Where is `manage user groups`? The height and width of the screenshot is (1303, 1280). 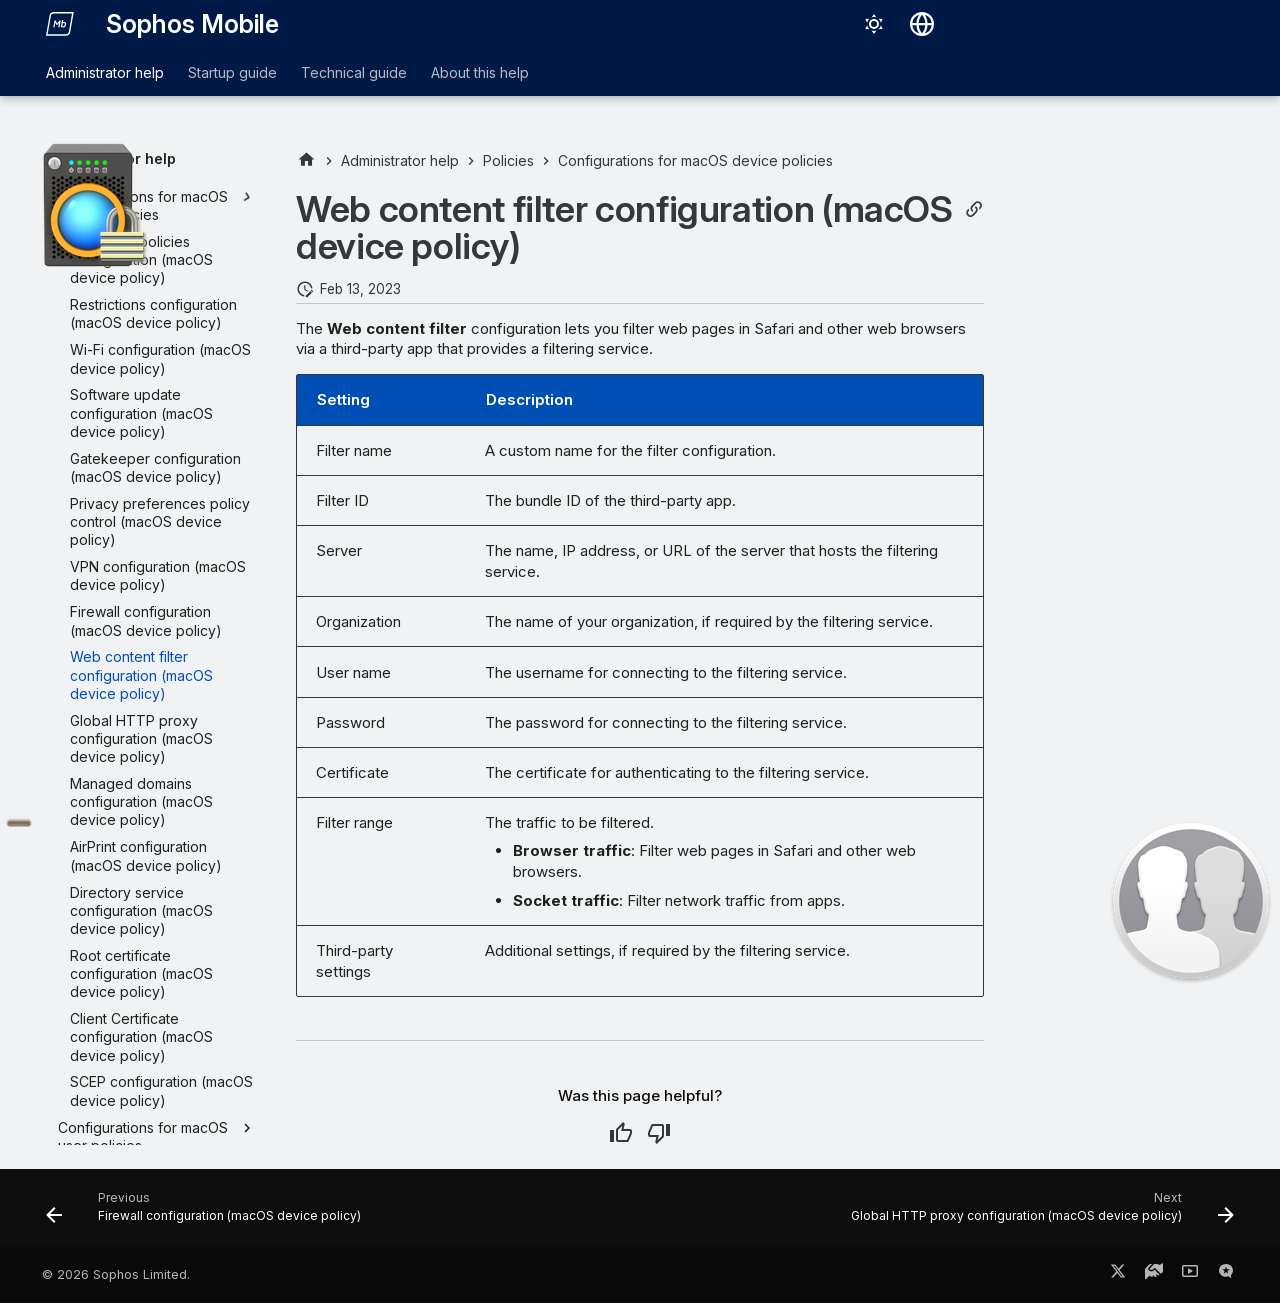 manage user groups is located at coordinates (1191, 901).